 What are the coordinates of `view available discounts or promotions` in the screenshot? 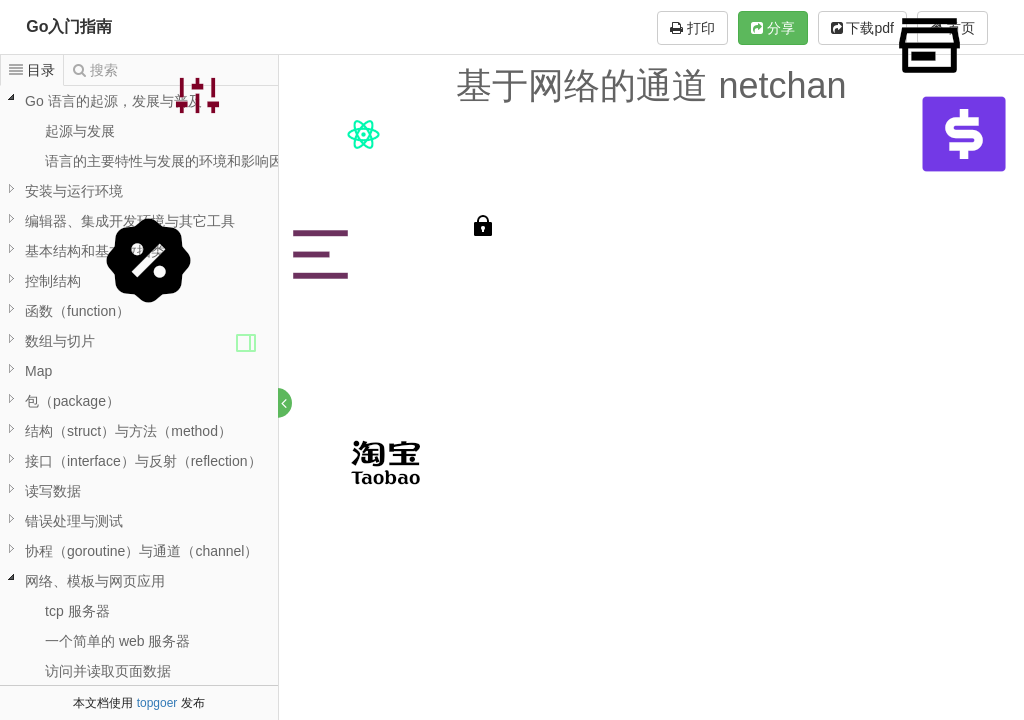 It's located at (148, 260).